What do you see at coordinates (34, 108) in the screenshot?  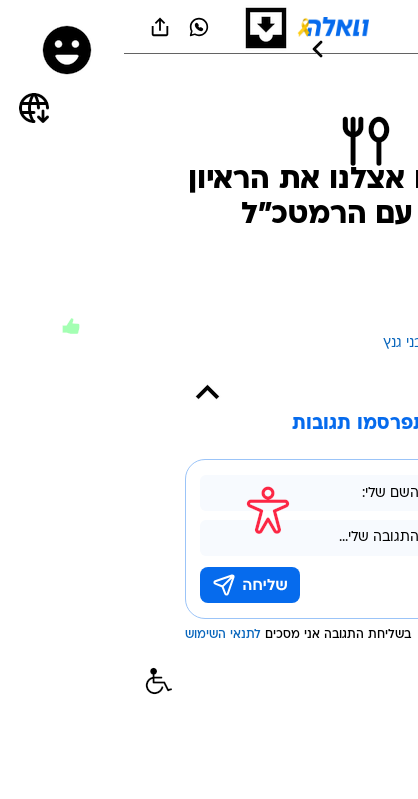 I see `download content from the web` at bounding box center [34, 108].